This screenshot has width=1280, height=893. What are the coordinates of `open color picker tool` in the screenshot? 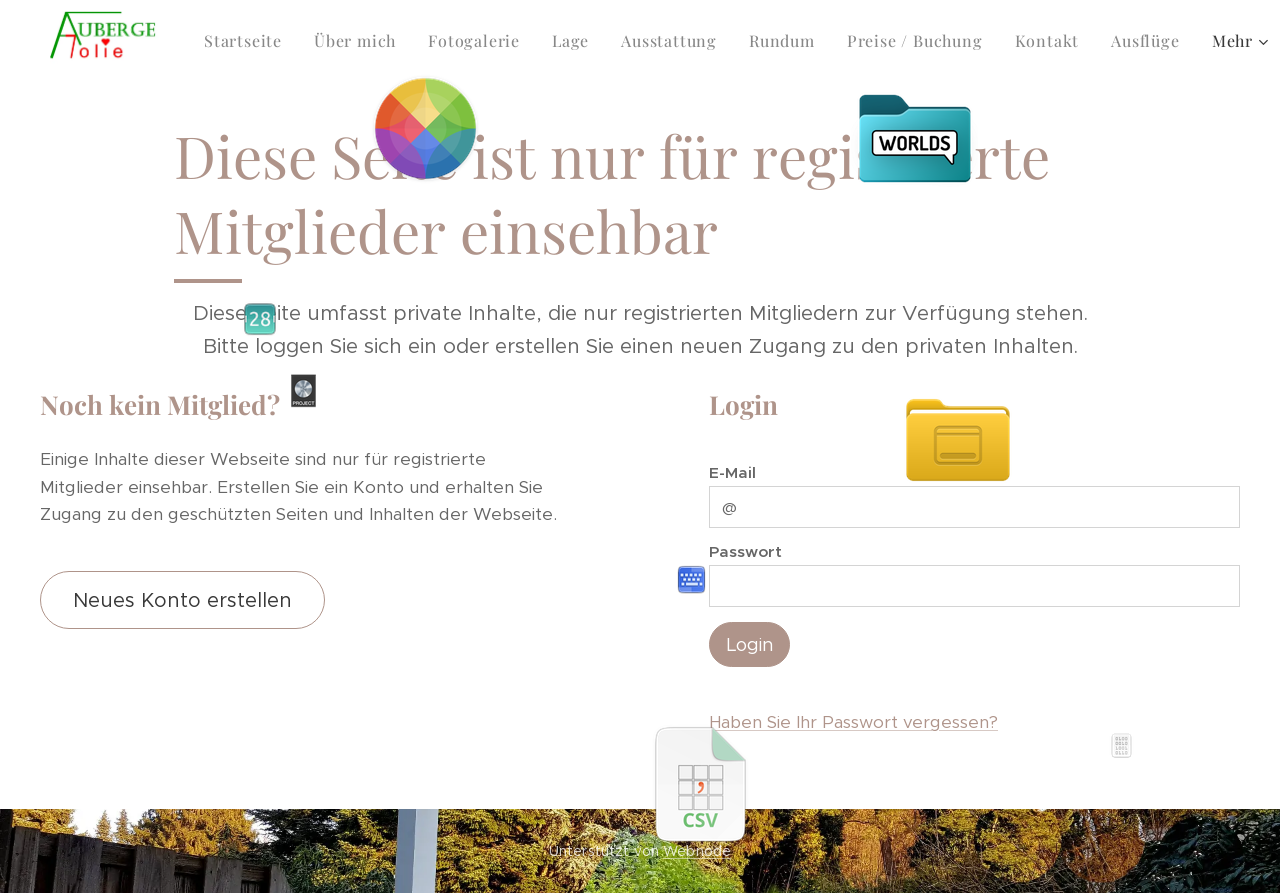 It's located at (425, 128).